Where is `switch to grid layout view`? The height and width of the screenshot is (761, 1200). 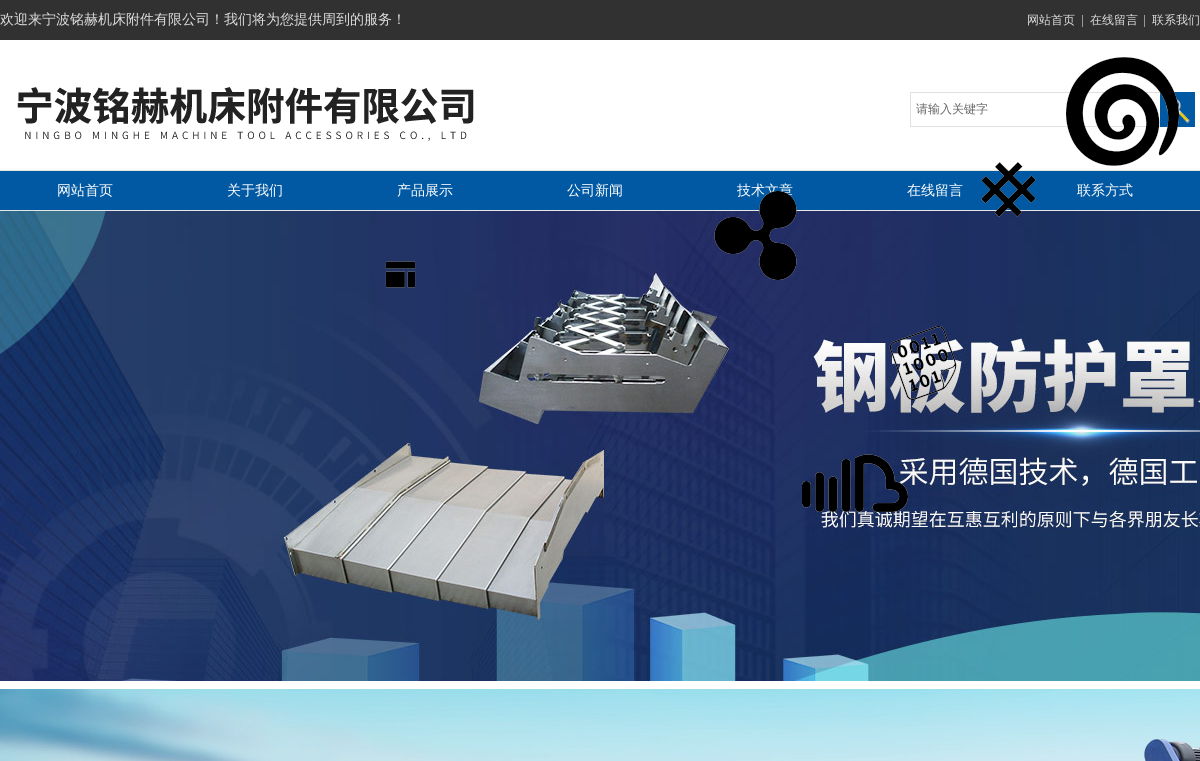
switch to grid layout view is located at coordinates (400, 274).